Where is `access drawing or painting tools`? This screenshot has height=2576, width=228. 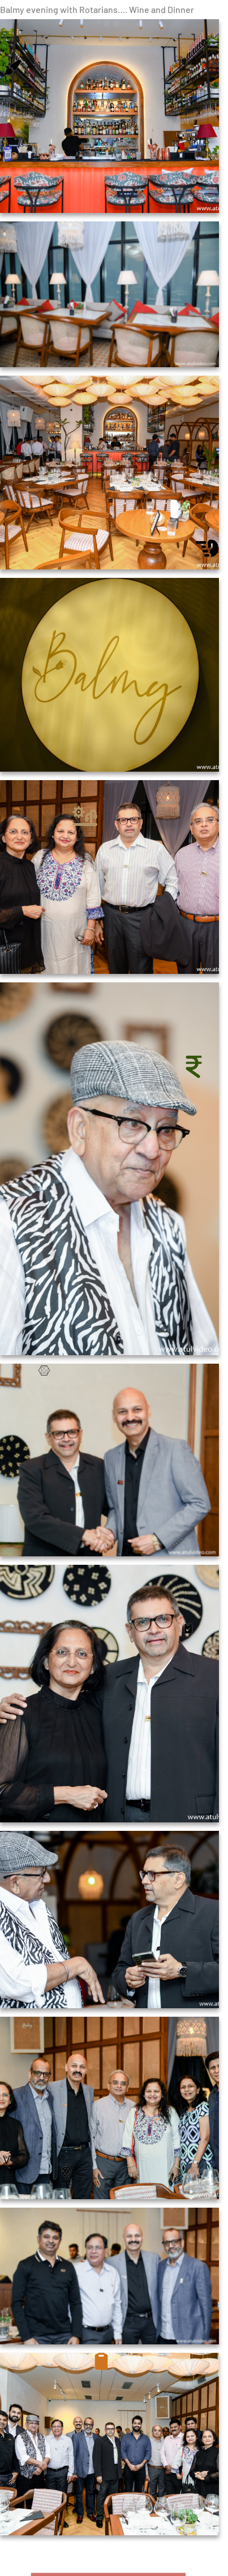 access drawing or painting tools is located at coordinates (12, 67).